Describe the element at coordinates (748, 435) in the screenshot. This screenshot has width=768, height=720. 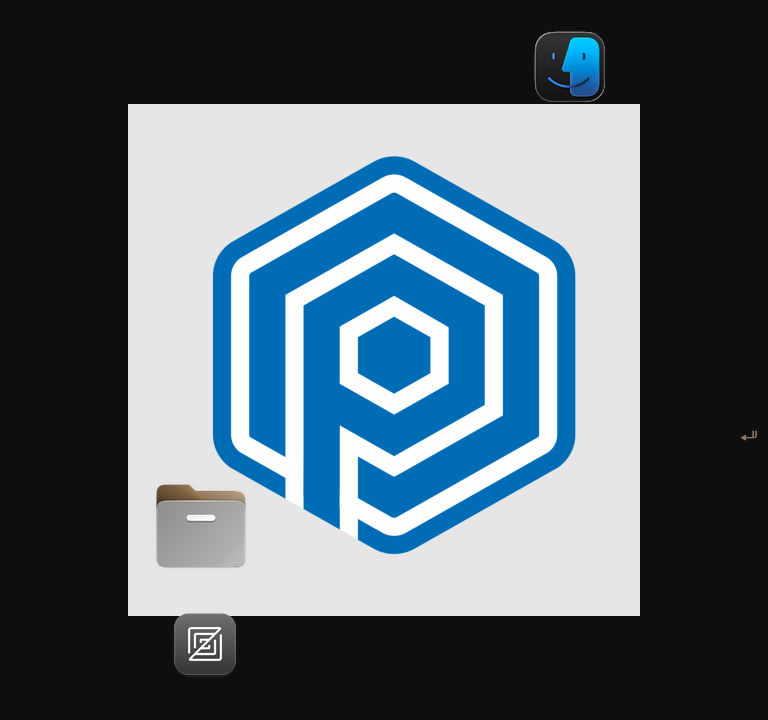
I see `reply to all recipients of an email` at that location.